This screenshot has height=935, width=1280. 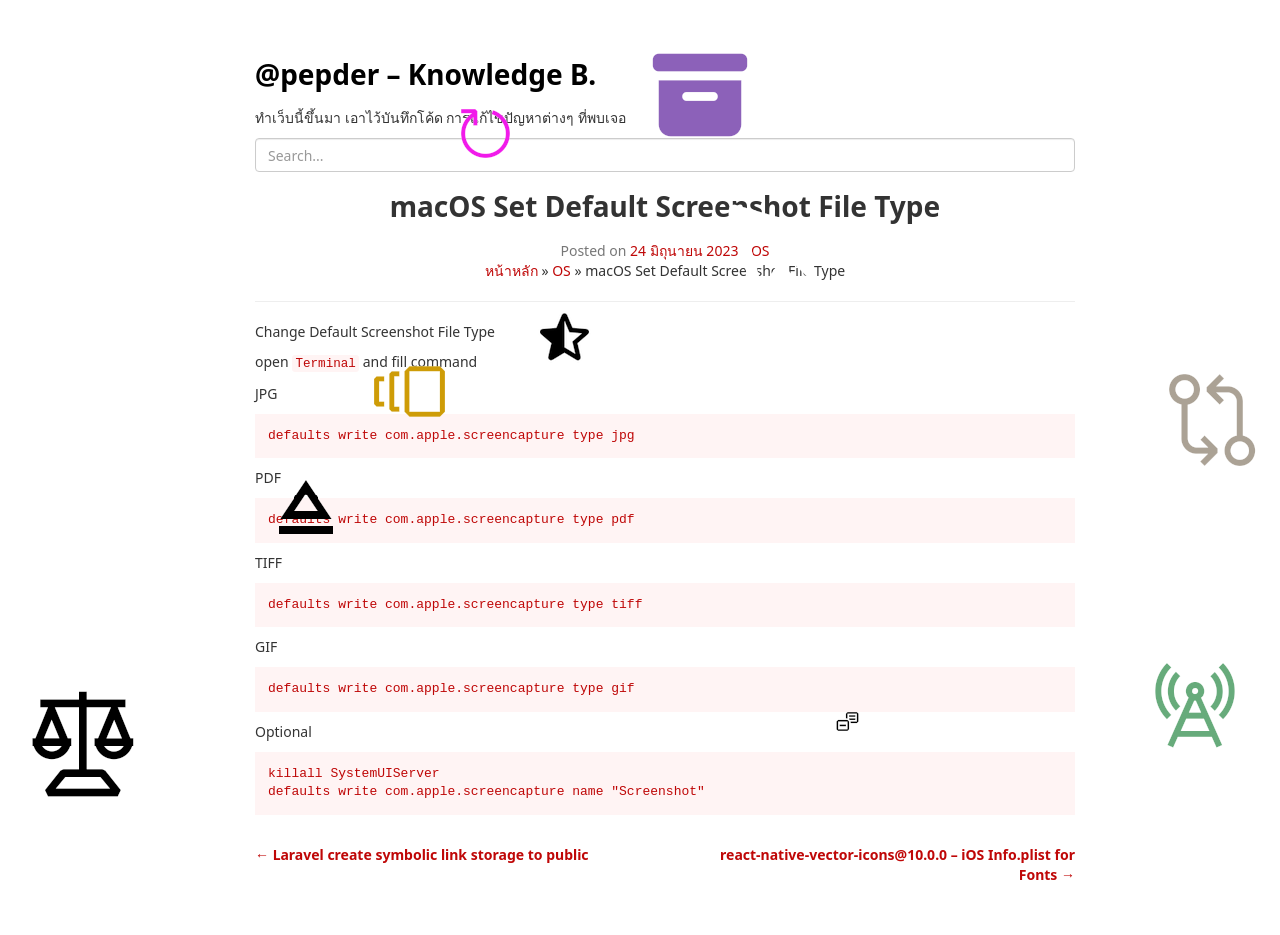 What do you see at coordinates (306, 507) in the screenshot?
I see `eject a disc or removable media` at bounding box center [306, 507].